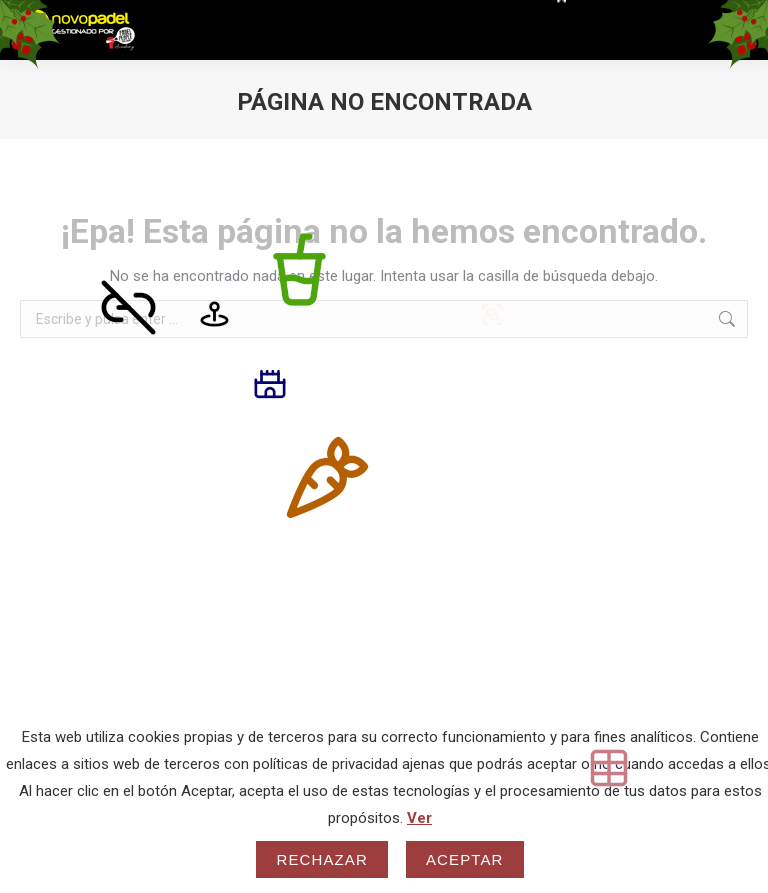  What do you see at coordinates (299, 269) in the screenshot?
I see `order a beverage or drink` at bounding box center [299, 269].